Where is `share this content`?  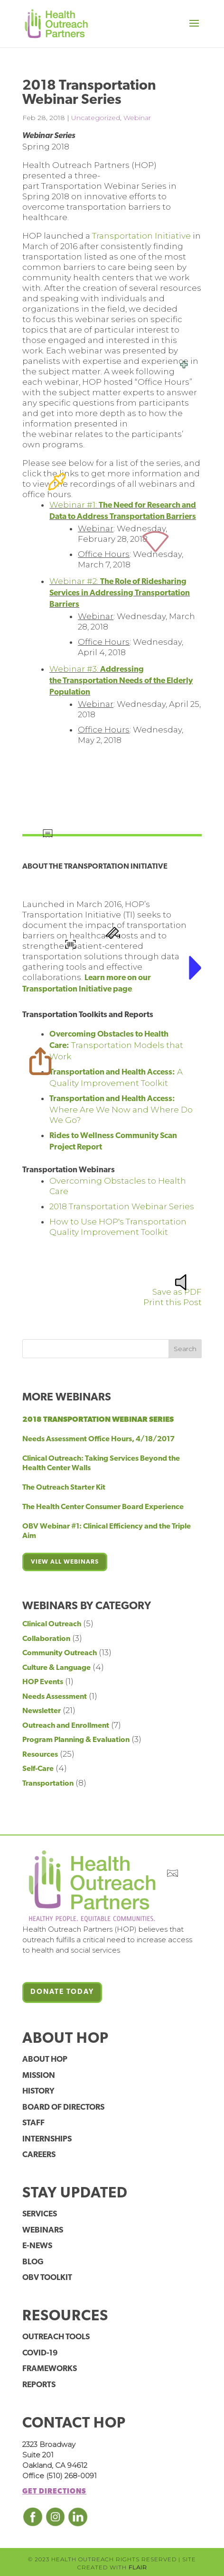
share this content is located at coordinates (40, 1061).